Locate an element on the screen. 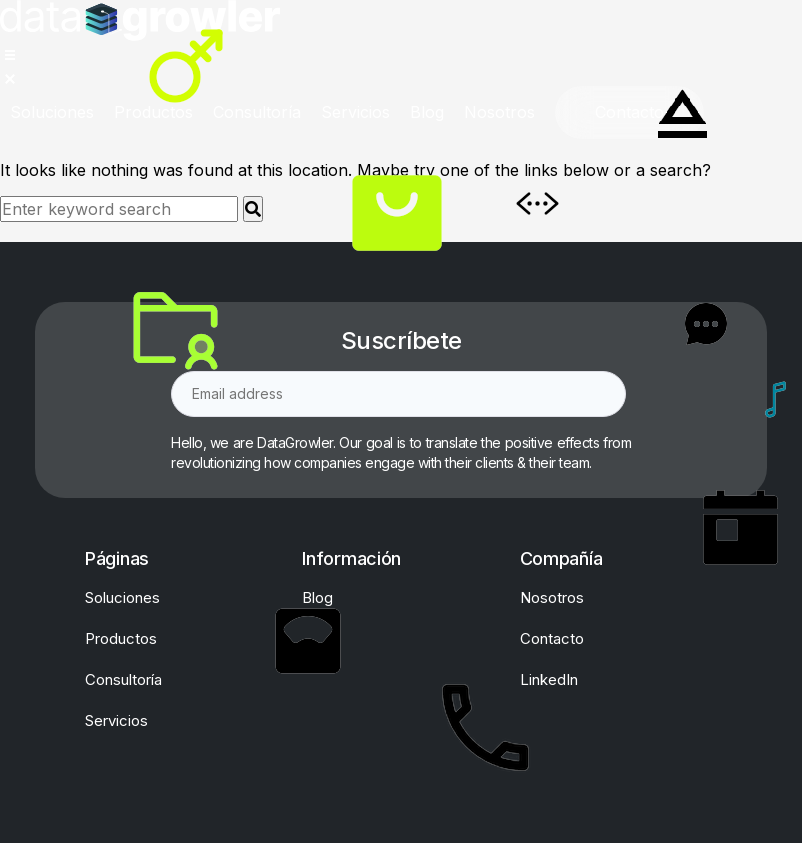 Image resolution: width=802 pixels, height=843 pixels. indicates male gender or sex option is located at coordinates (186, 66).